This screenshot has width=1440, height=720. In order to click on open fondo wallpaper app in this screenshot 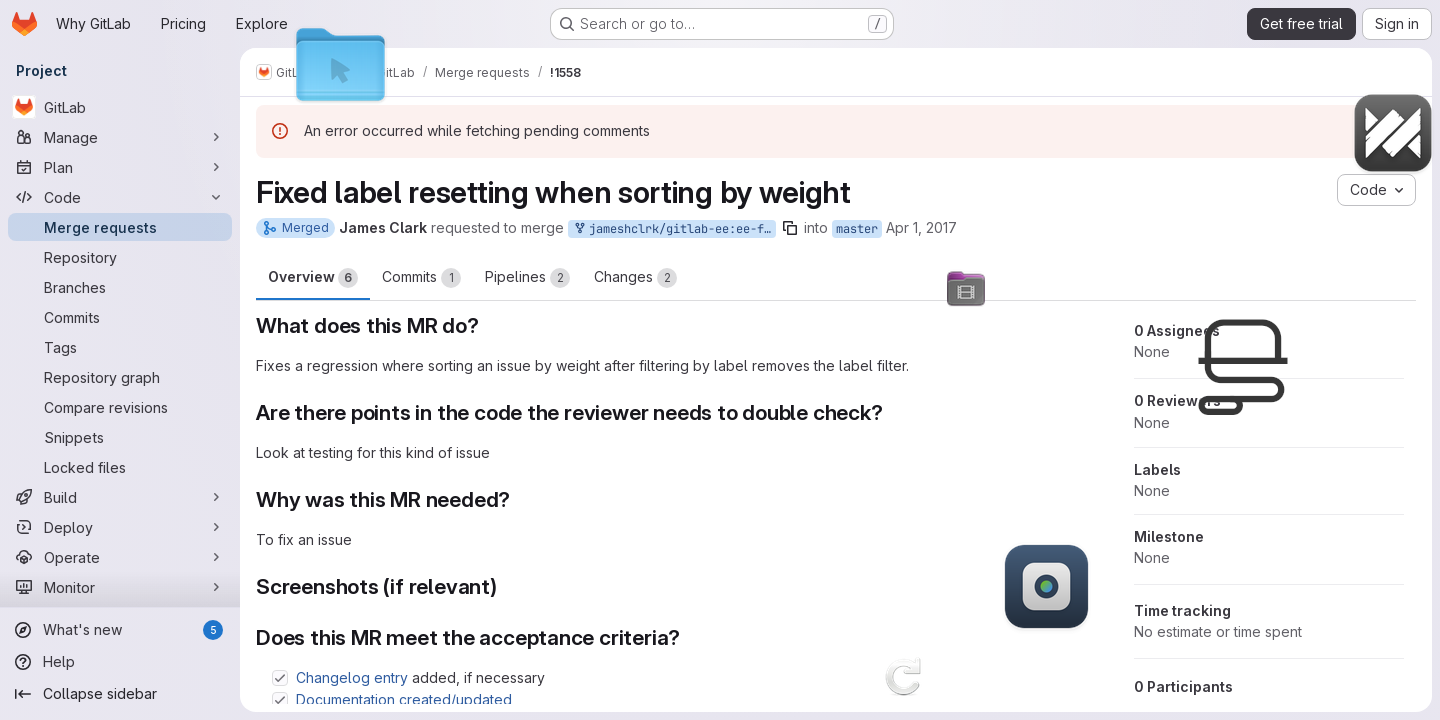, I will do `click(1046, 586)`.